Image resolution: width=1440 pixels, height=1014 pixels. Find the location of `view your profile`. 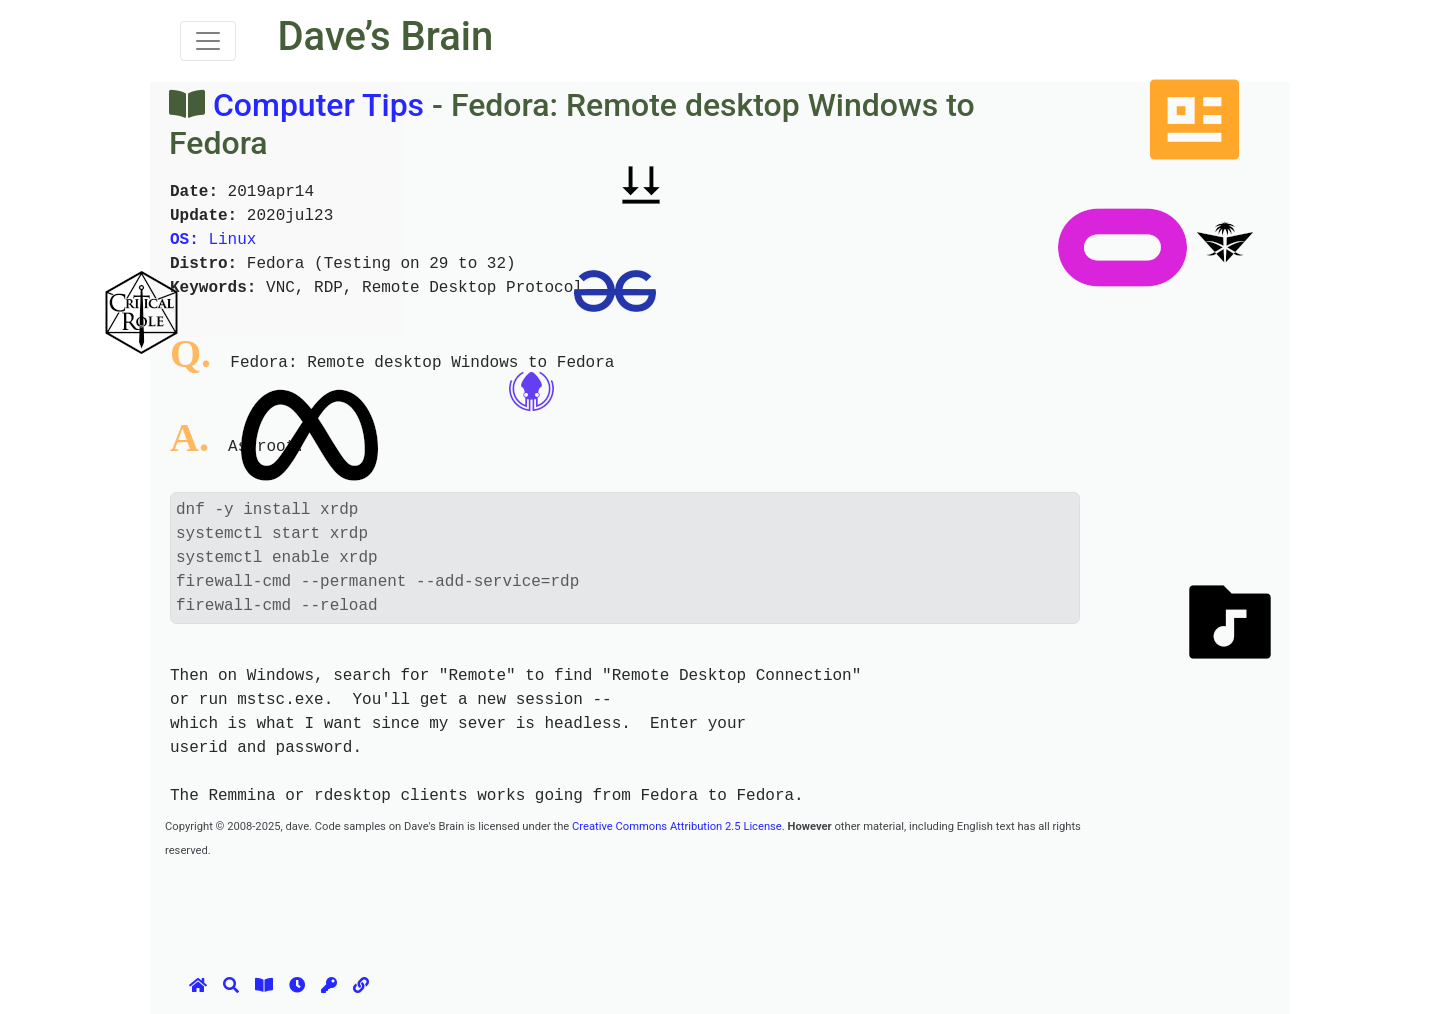

view your profile is located at coordinates (1194, 119).